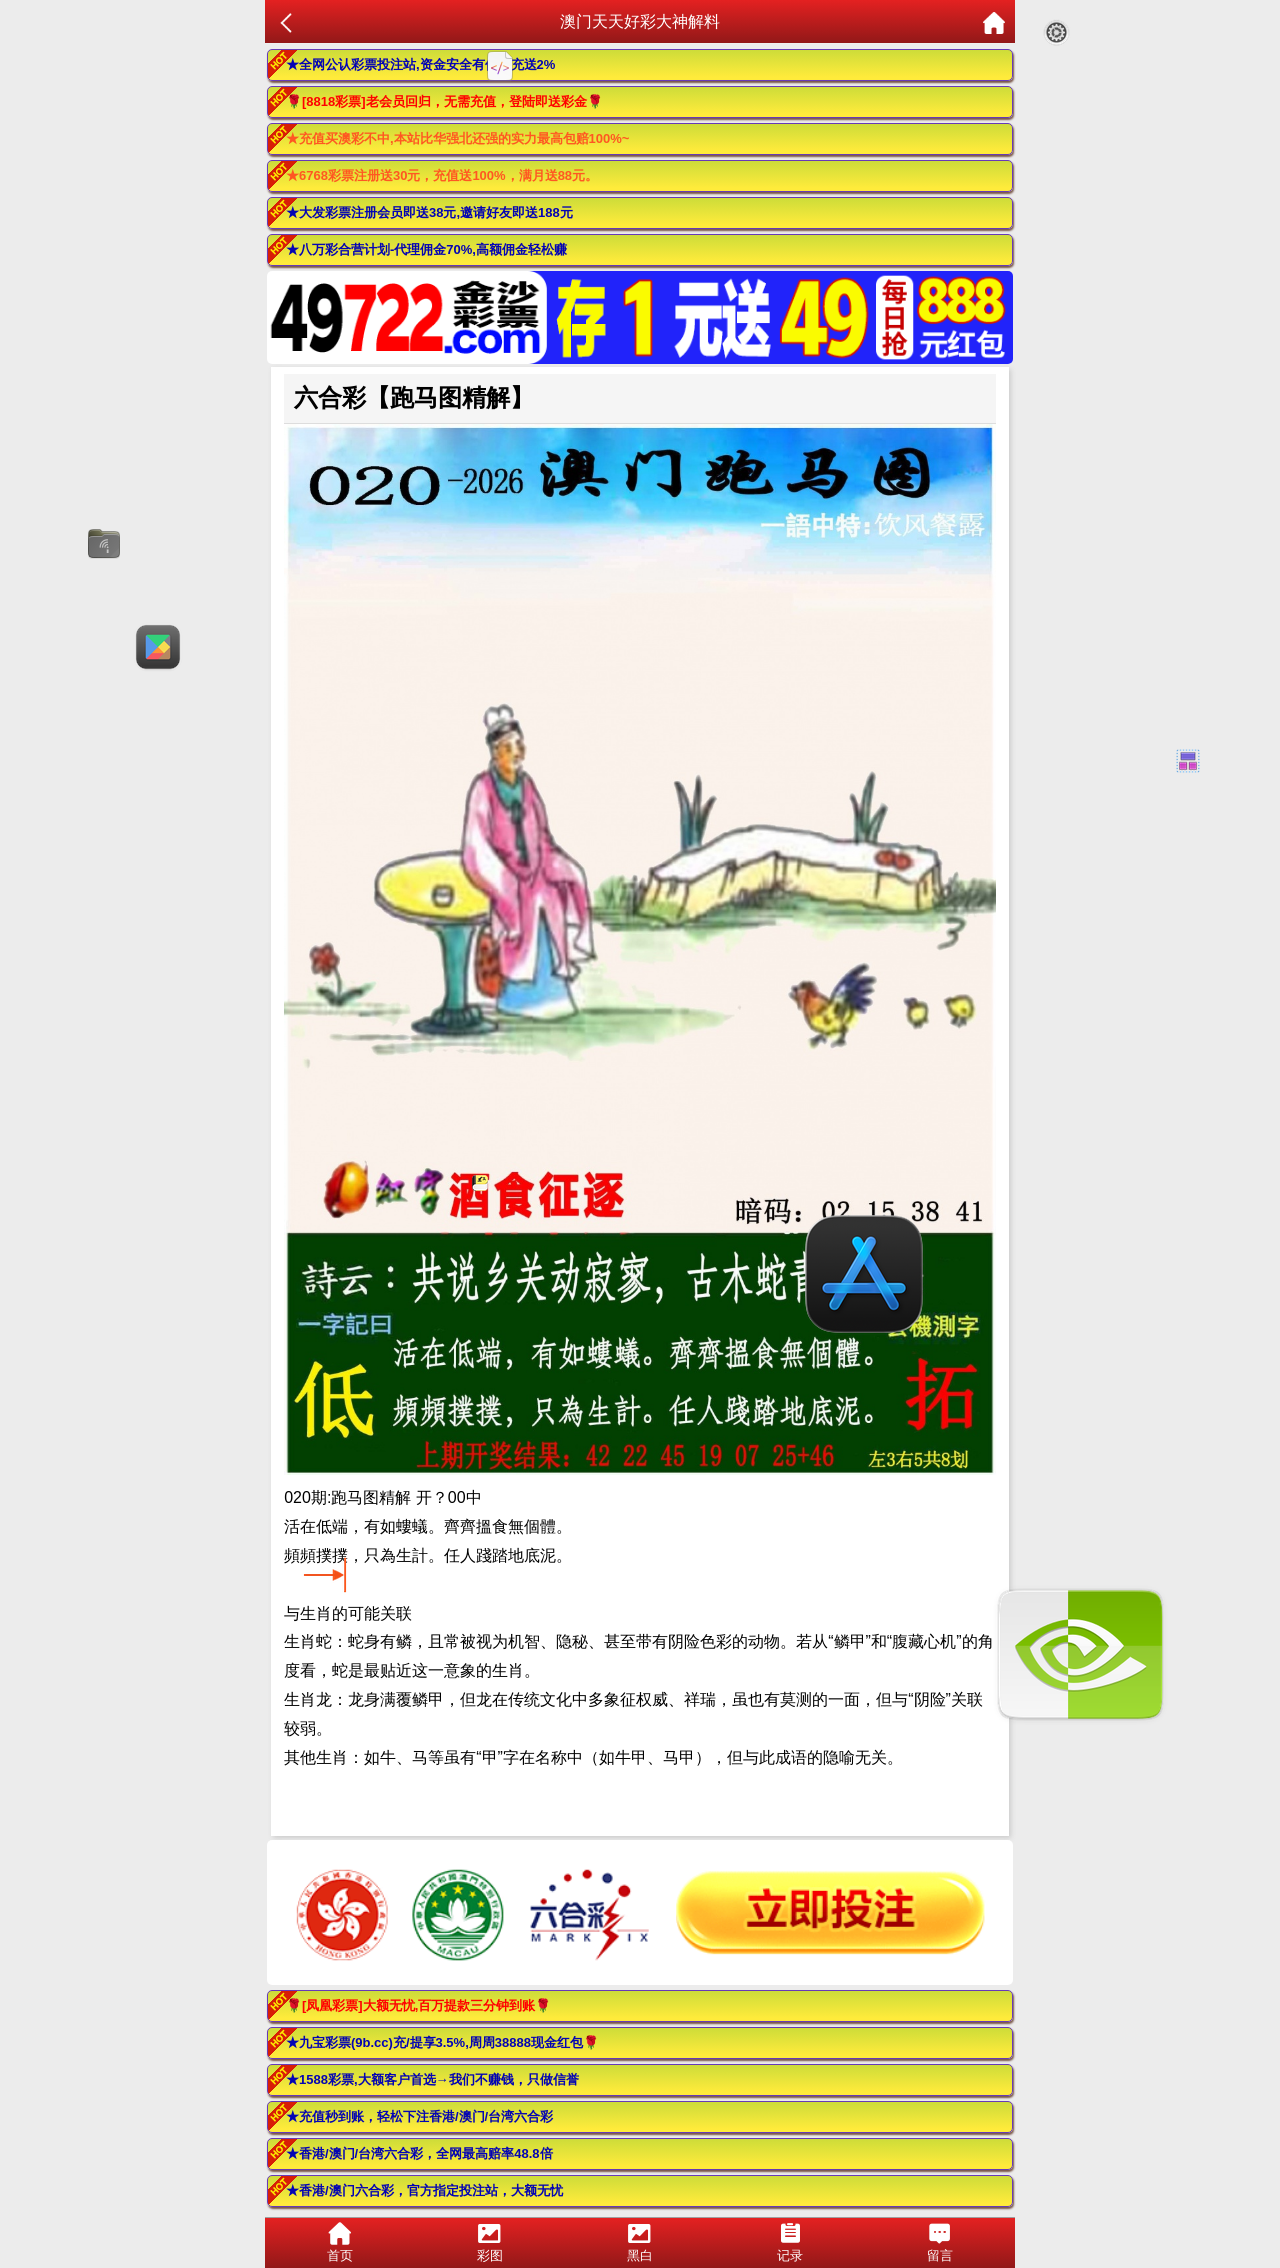 The image size is (1280, 2268). I want to click on open the manuals app, so click(480, 1183).